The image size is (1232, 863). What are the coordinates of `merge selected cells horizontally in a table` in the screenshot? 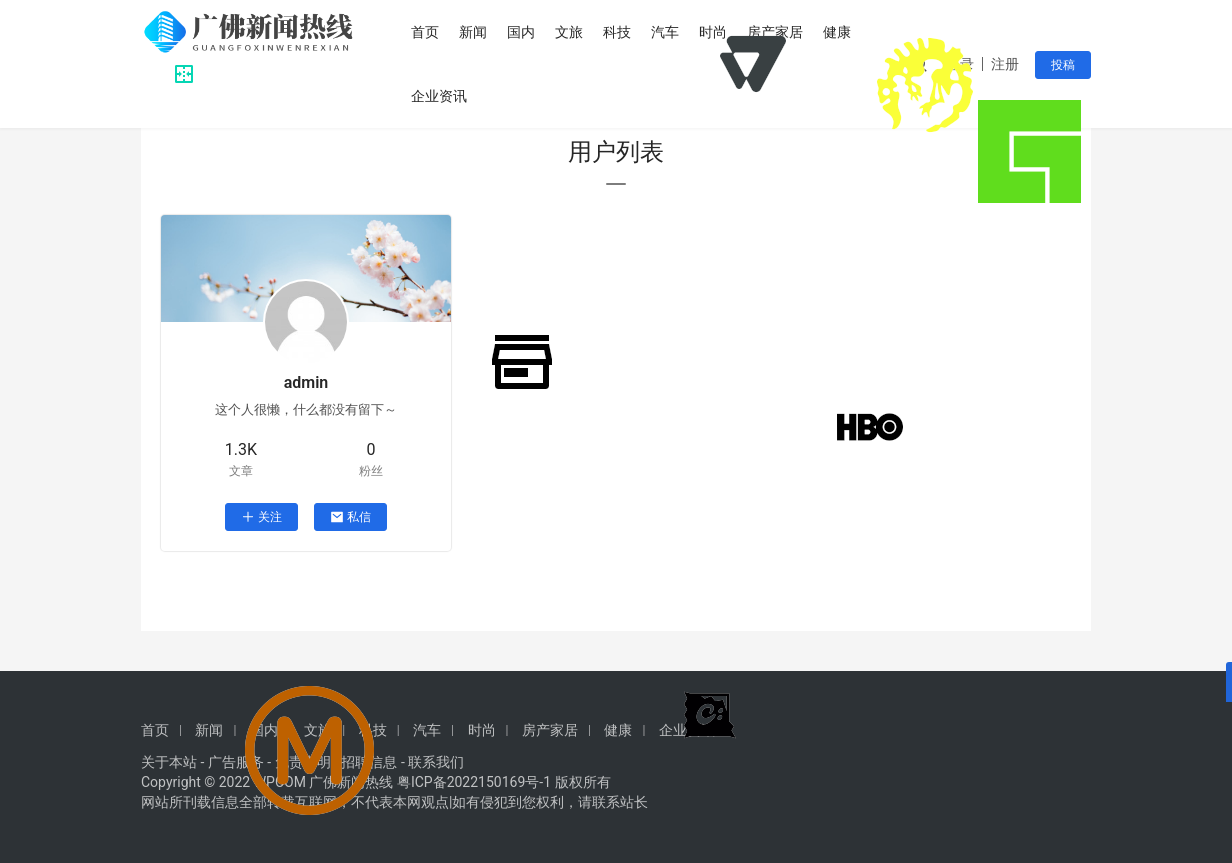 It's located at (184, 74).